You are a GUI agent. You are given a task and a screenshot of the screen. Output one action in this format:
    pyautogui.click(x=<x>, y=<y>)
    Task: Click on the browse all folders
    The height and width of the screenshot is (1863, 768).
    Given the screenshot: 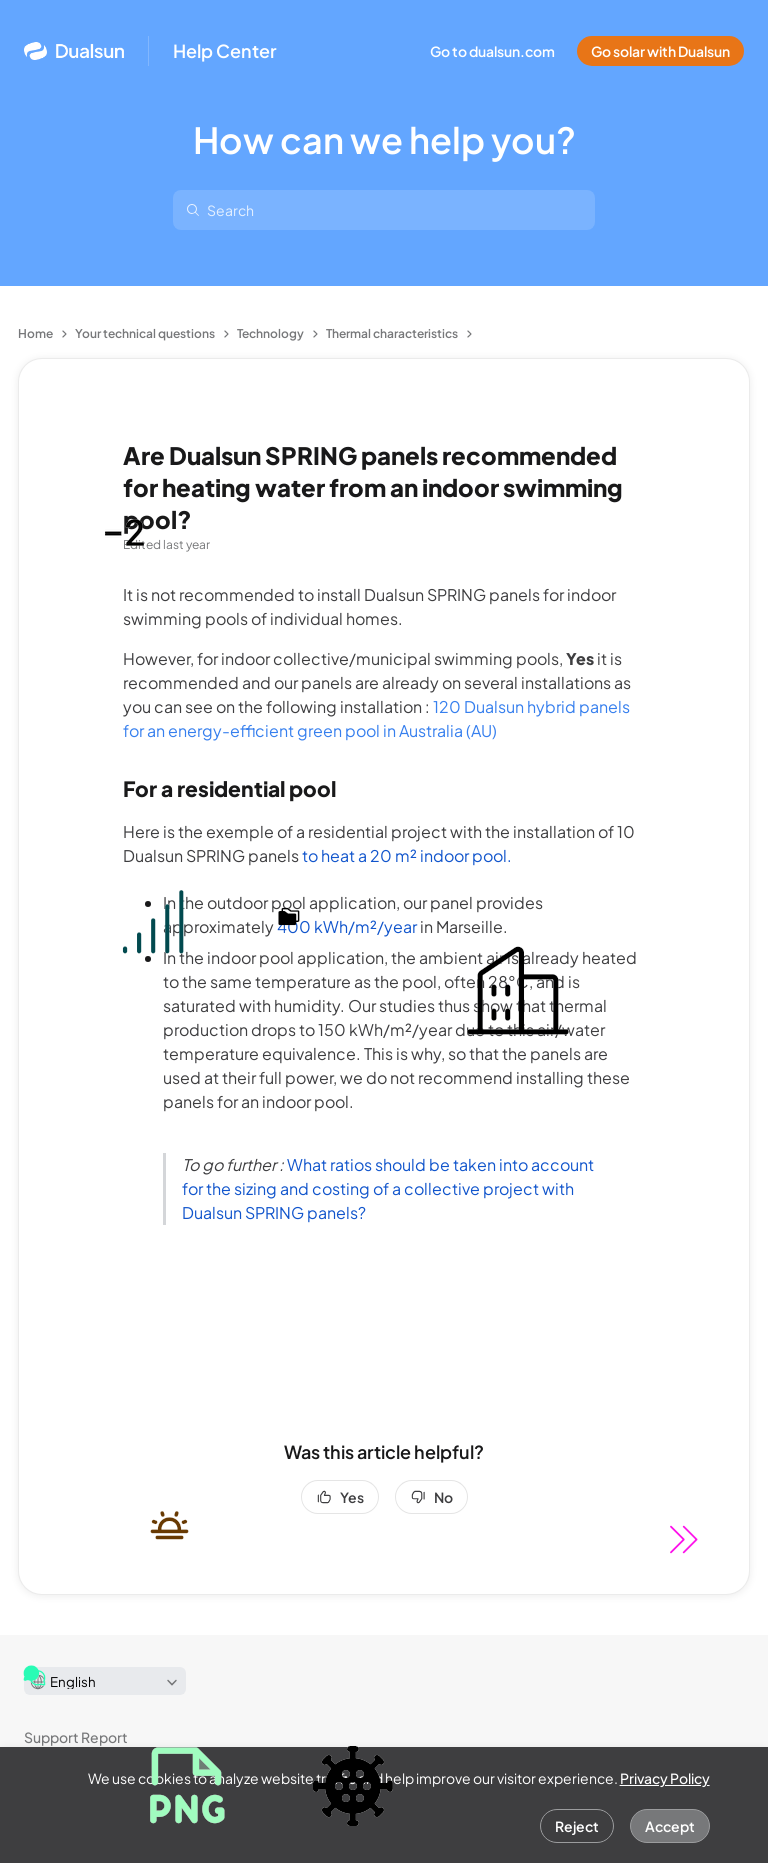 What is the action you would take?
    pyautogui.click(x=288, y=916)
    